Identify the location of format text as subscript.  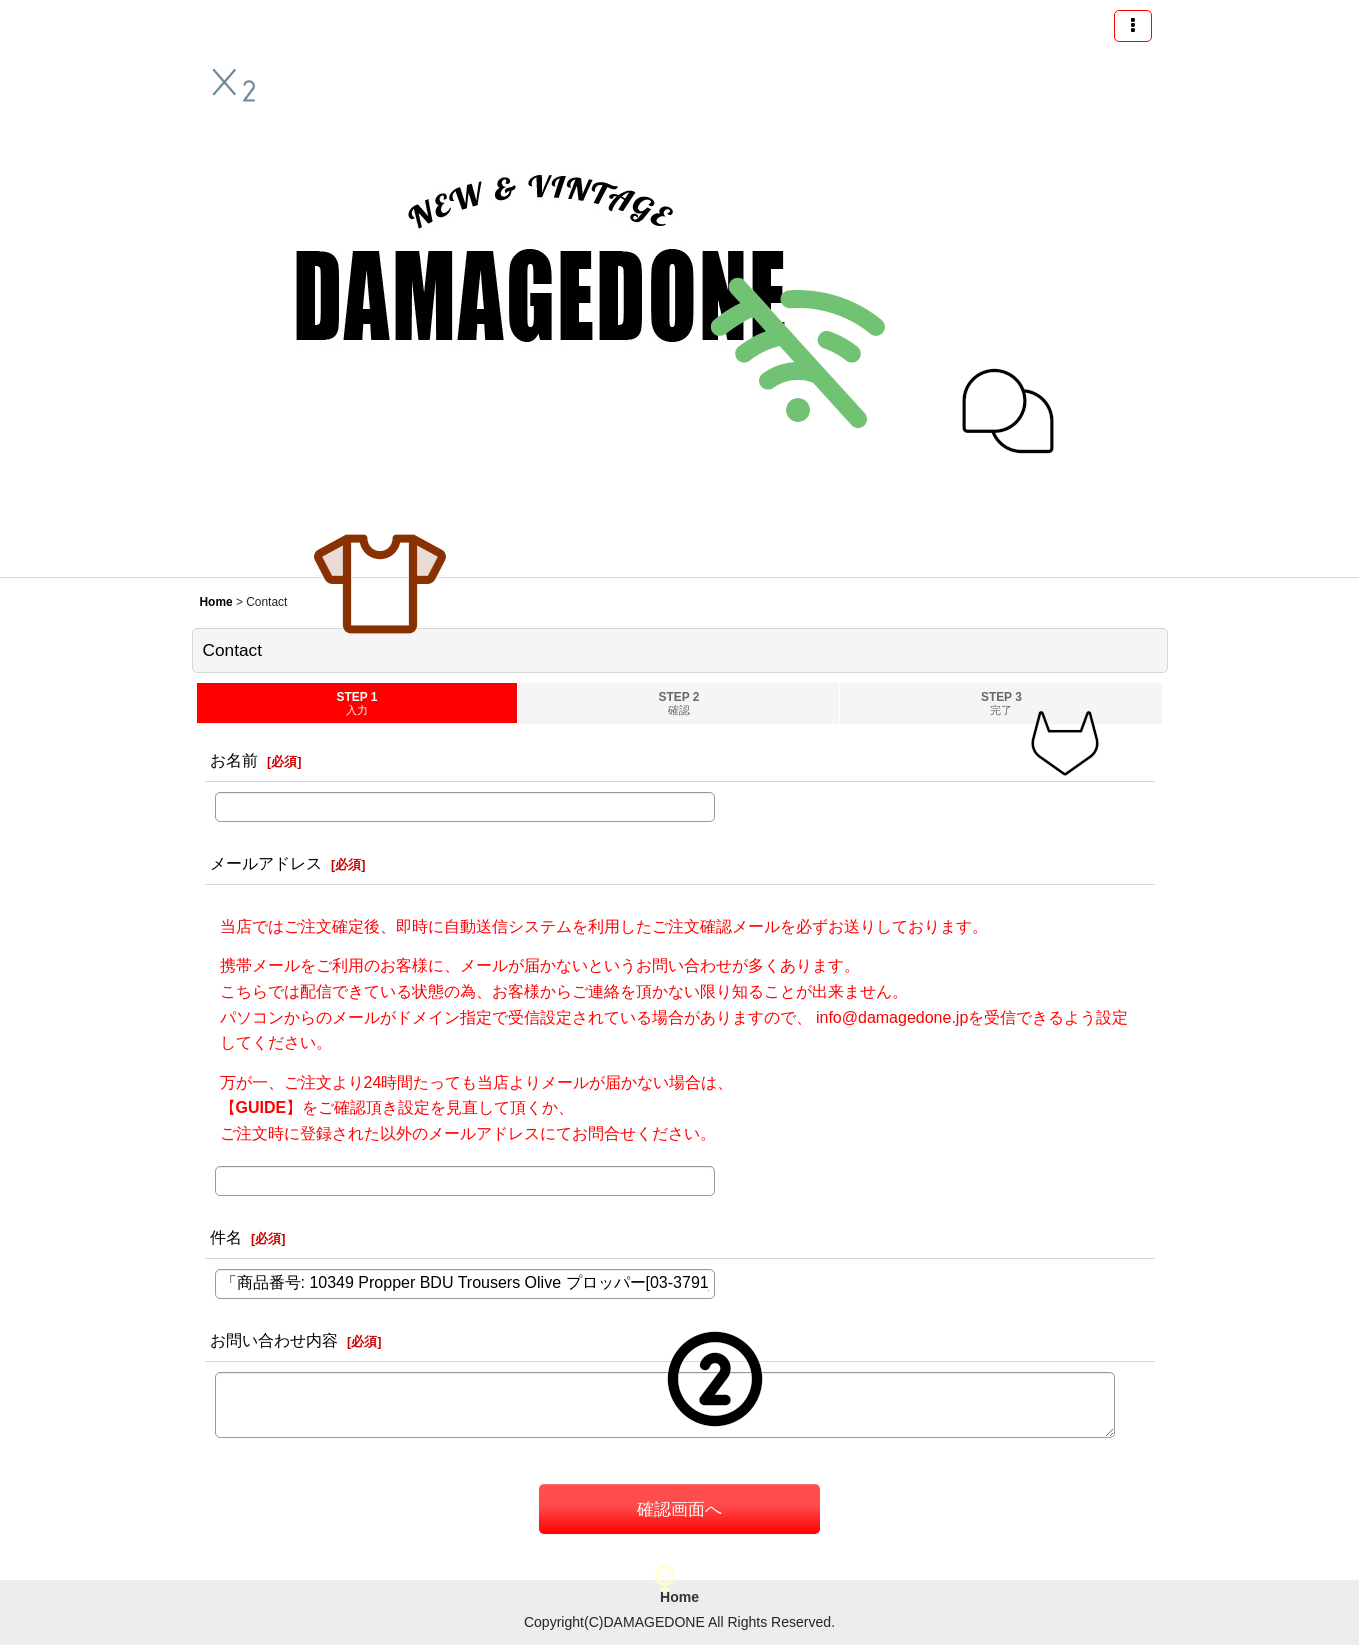
(231, 84).